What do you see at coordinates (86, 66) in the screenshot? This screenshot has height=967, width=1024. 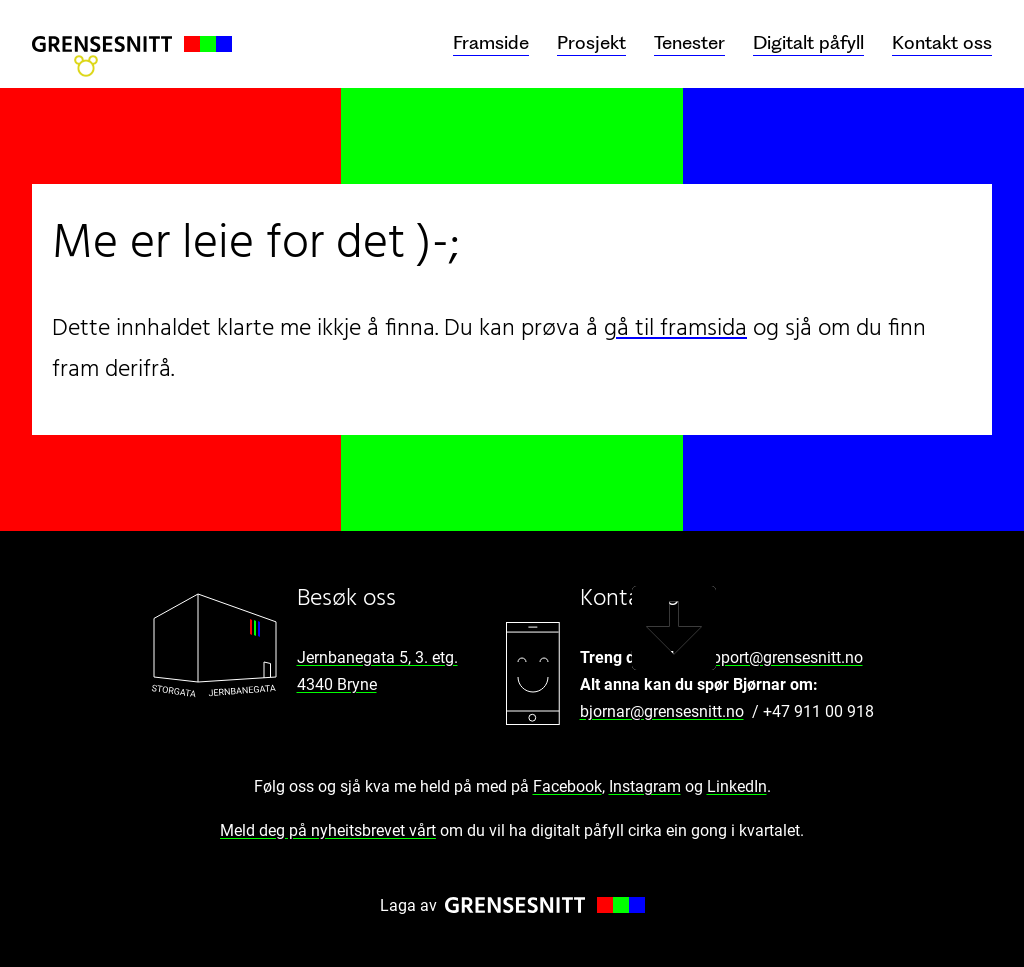 I see `access Disney account or profile` at bounding box center [86, 66].